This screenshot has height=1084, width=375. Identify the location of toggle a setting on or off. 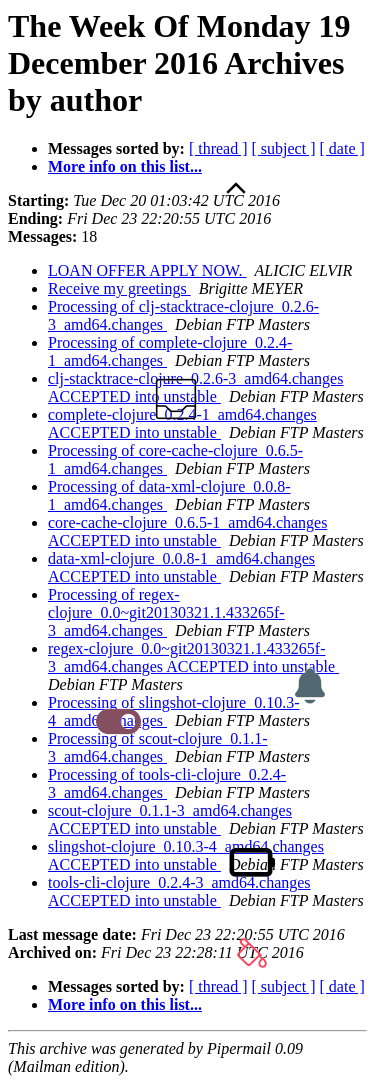
(118, 721).